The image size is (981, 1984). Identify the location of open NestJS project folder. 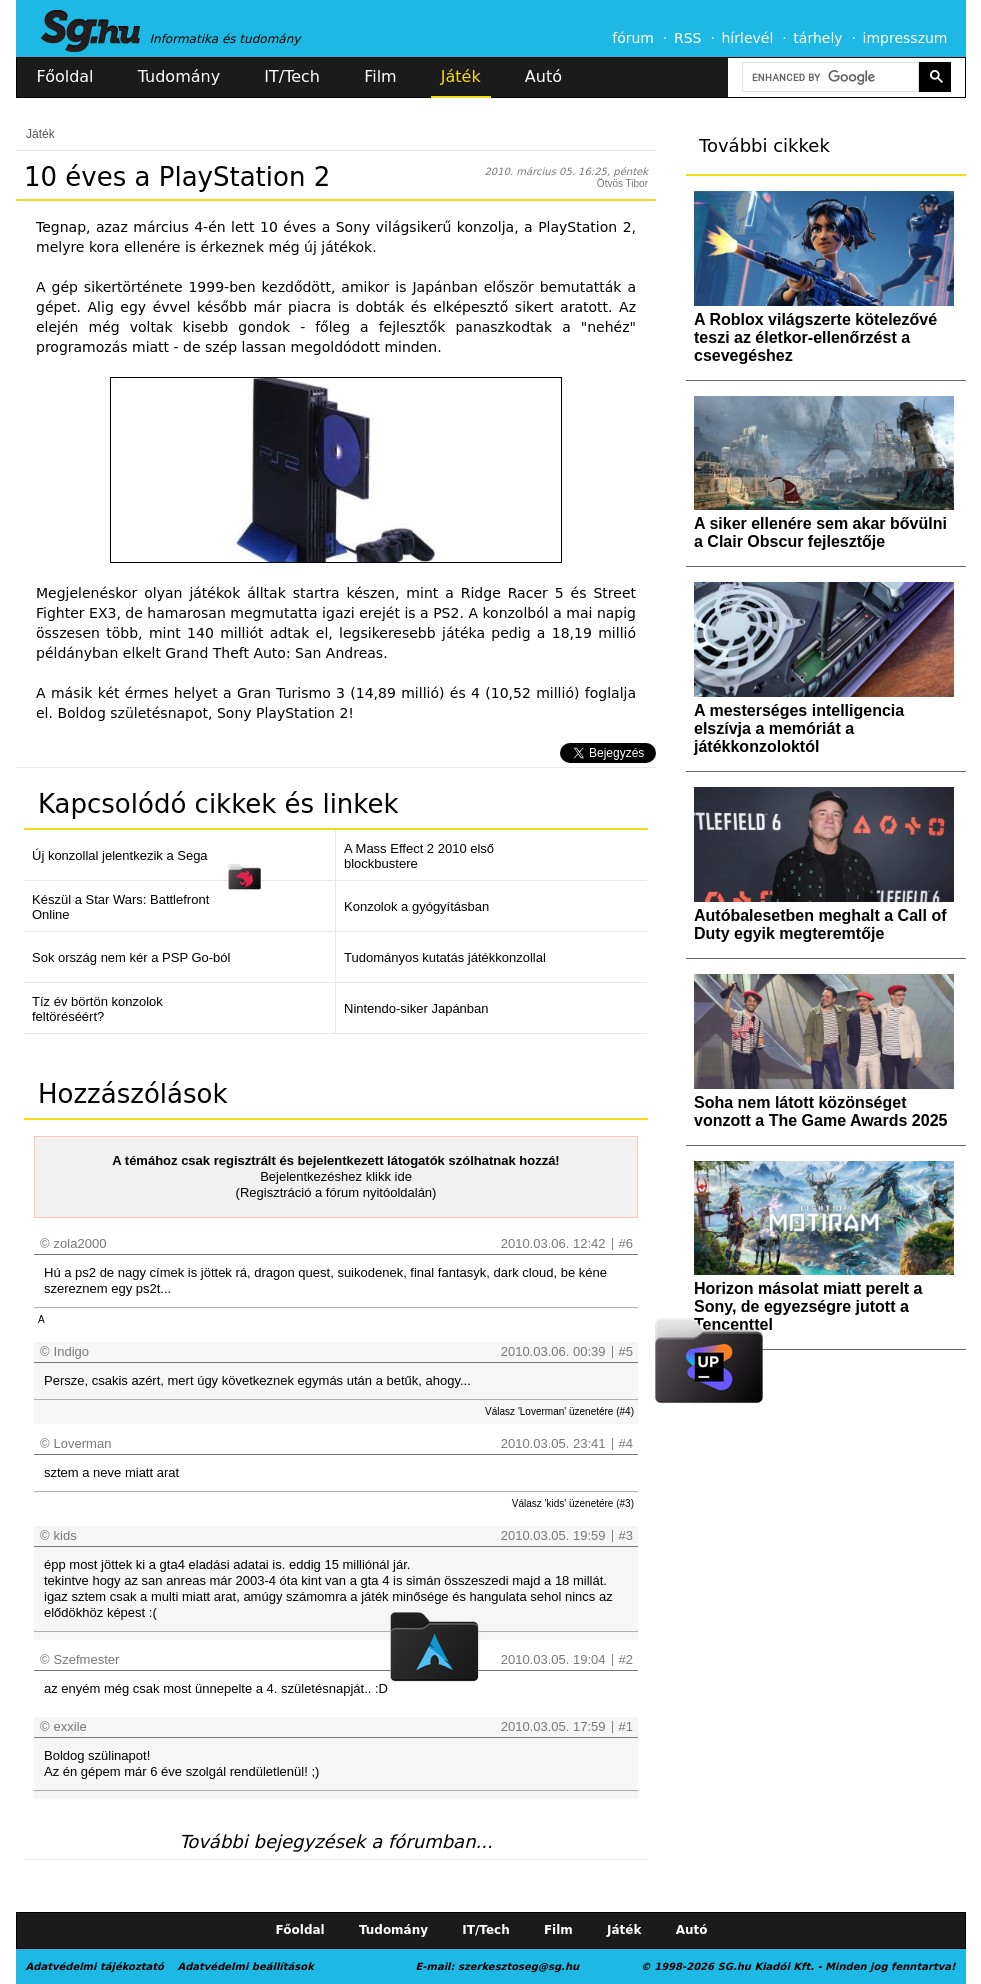
(244, 877).